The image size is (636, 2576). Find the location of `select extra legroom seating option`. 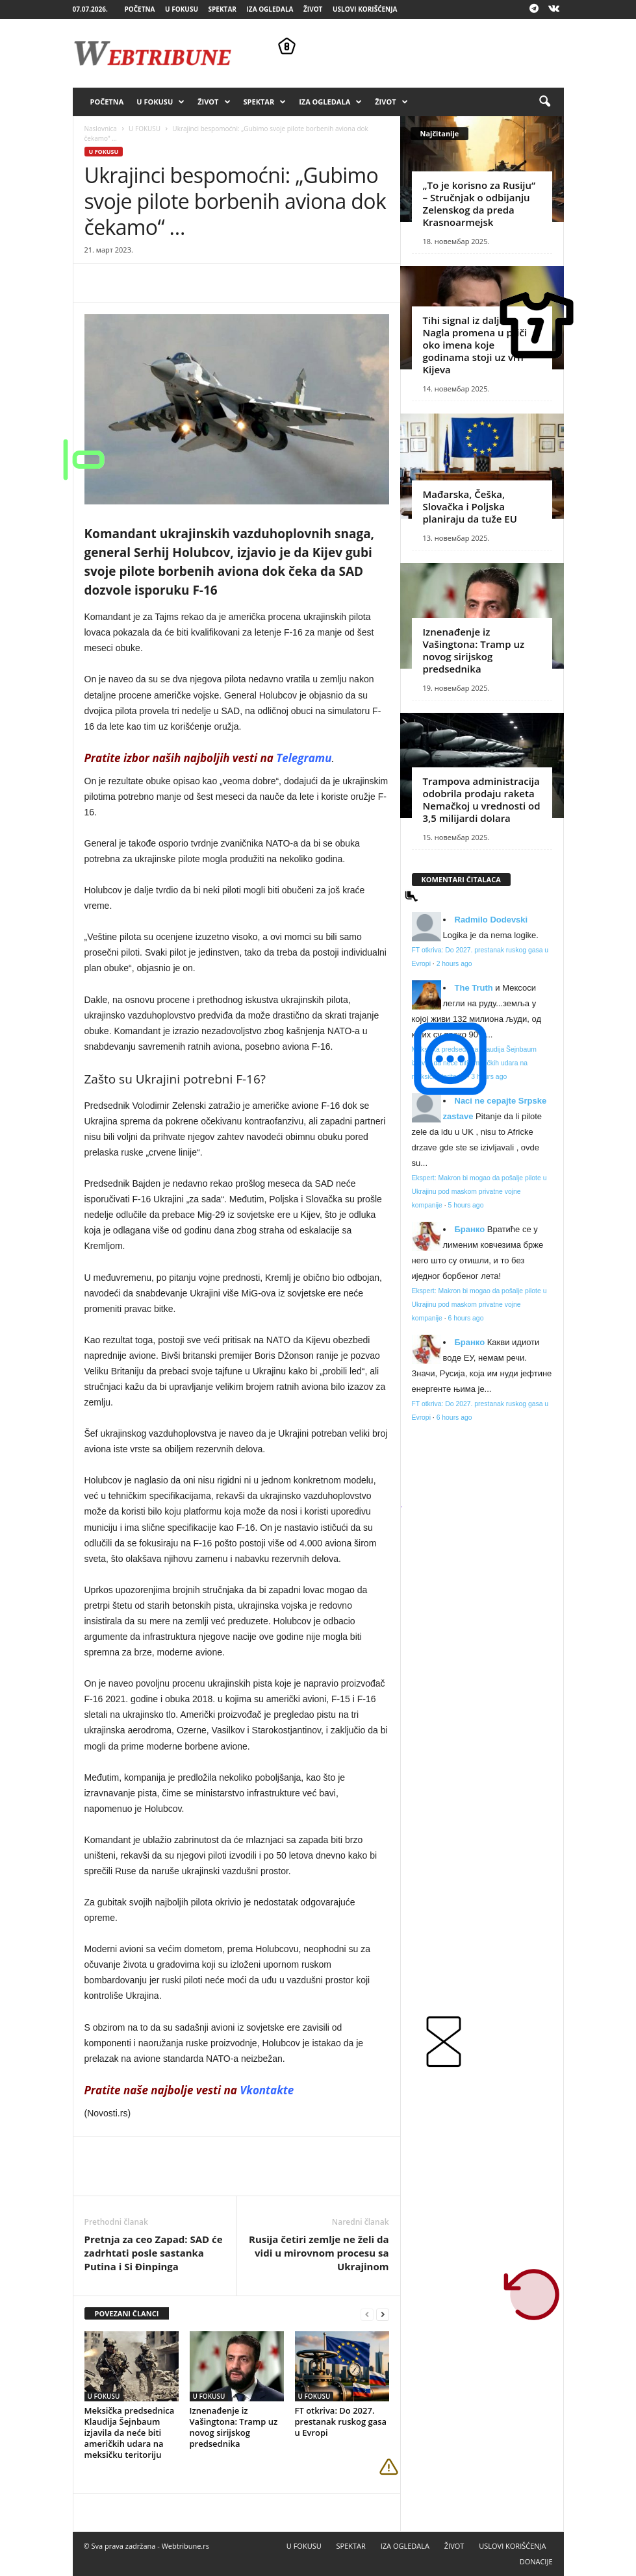

select extra legroom seating option is located at coordinates (411, 897).